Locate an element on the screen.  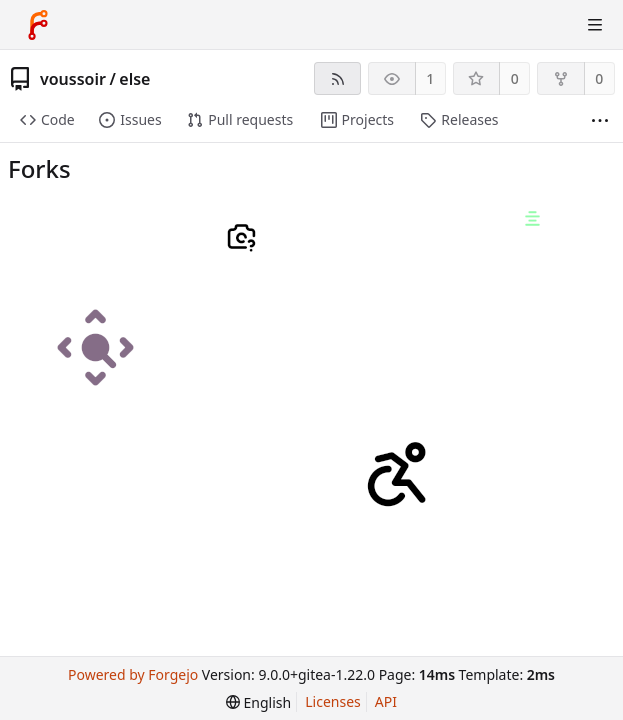
accessibility options or settings is located at coordinates (398, 472).